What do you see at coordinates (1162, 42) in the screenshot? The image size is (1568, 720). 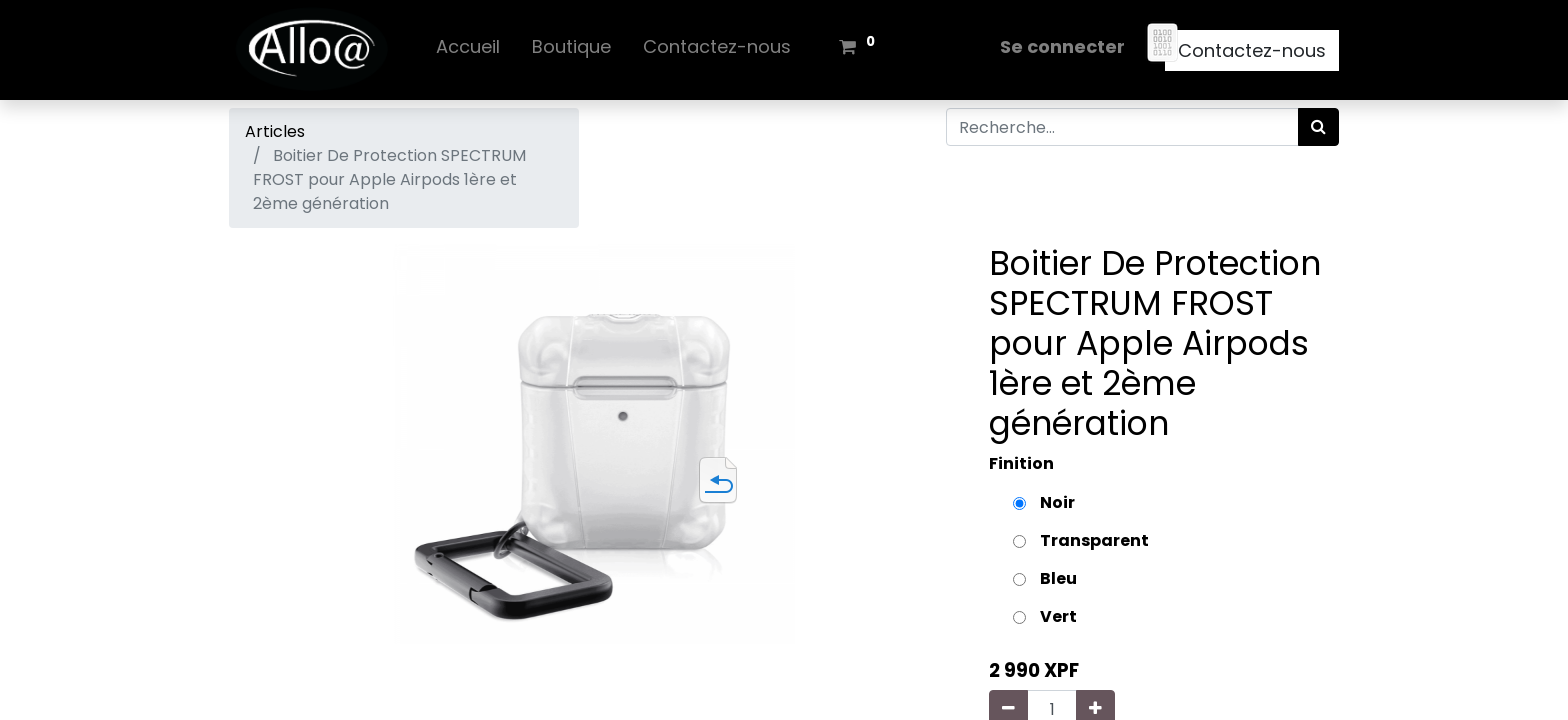 I see `indicates a Windows executable or downloadable program file` at bounding box center [1162, 42].